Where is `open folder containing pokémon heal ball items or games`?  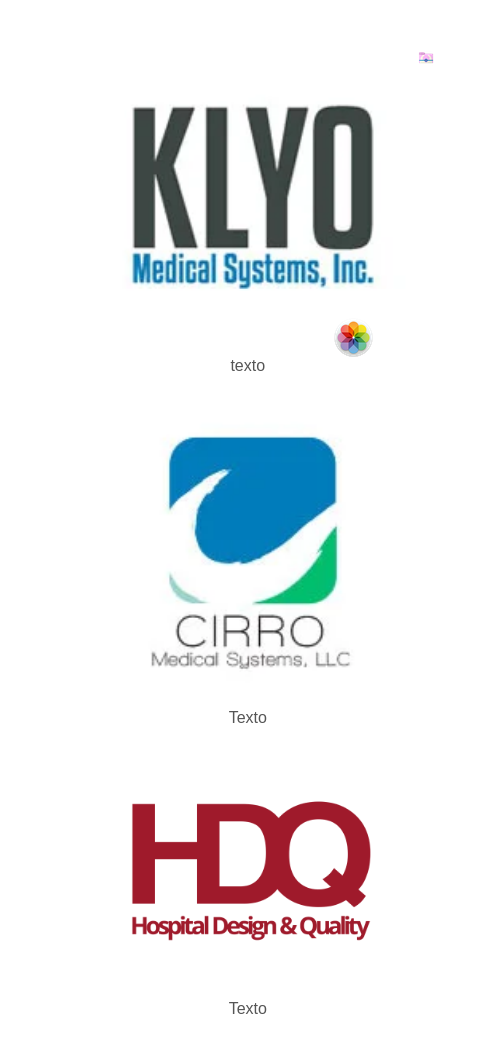 open folder containing pokémon heal ball items or games is located at coordinates (426, 58).